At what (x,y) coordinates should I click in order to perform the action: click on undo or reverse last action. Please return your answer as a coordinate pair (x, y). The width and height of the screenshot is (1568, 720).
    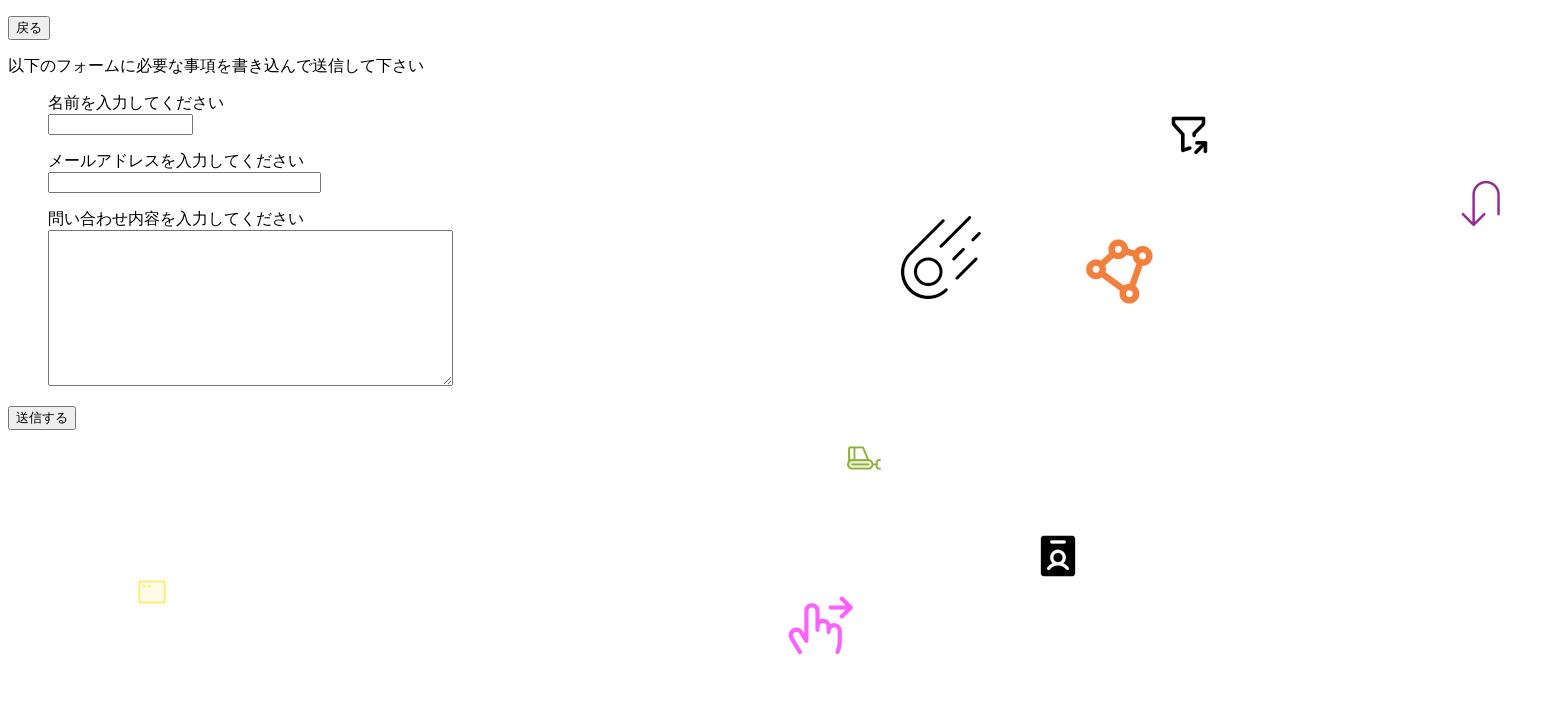
    Looking at the image, I should click on (1482, 203).